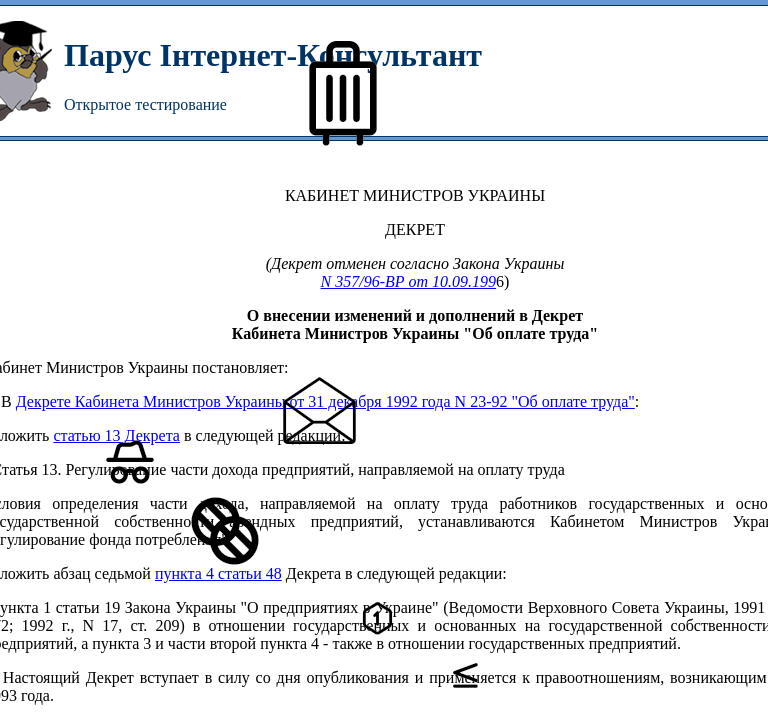 Image resolution: width=768 pixels, height=720 pixels. Describe the element at coordinates (343, 95) in the screenshot. I see `access travel or trip planning features` at that location.